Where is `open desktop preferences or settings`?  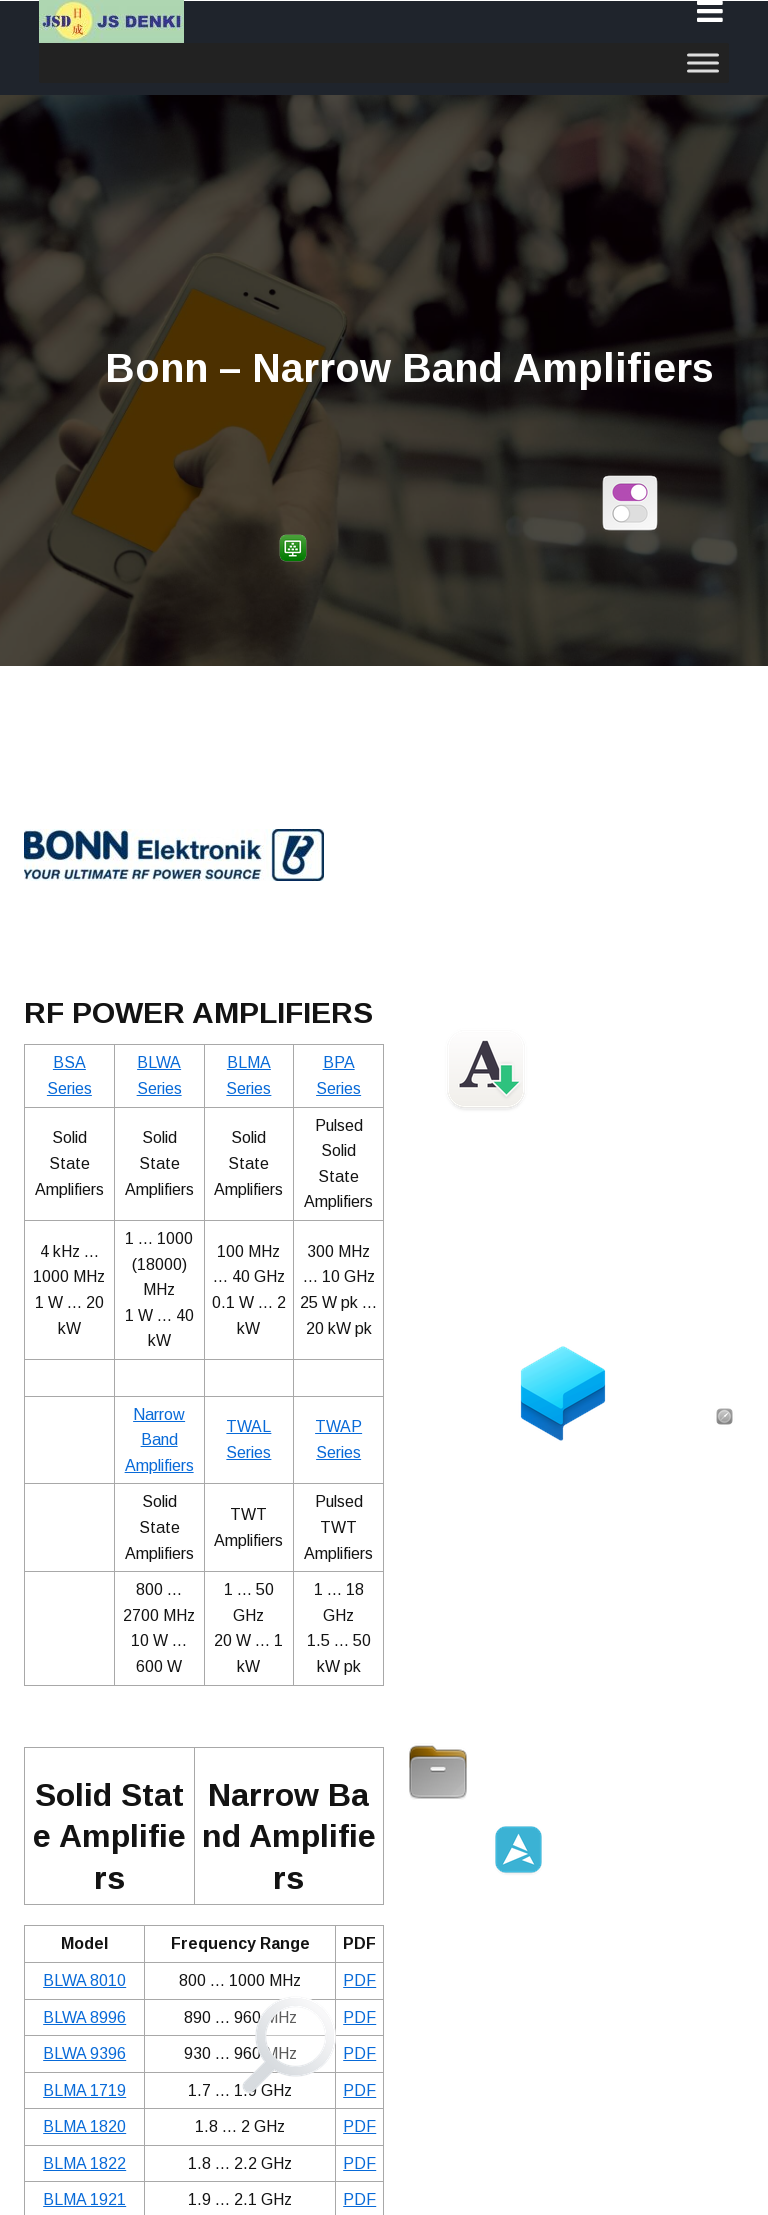 open desktop preferences or settings is located at coordinates (630, 503).